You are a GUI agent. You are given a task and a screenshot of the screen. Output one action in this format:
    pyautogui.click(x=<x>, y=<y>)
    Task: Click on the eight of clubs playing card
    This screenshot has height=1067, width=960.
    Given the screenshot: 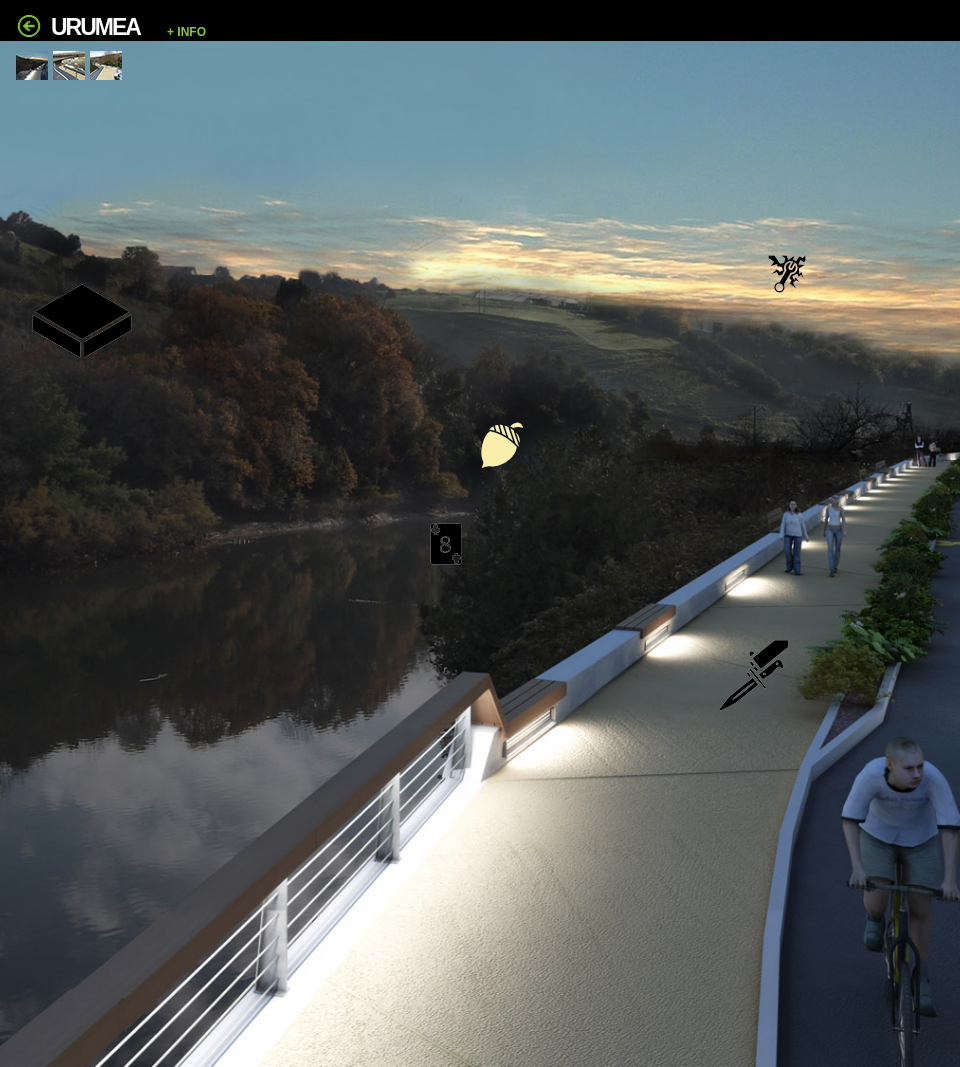 What is the action you would take?
    pyautogui.click(x=446, y=544)
    